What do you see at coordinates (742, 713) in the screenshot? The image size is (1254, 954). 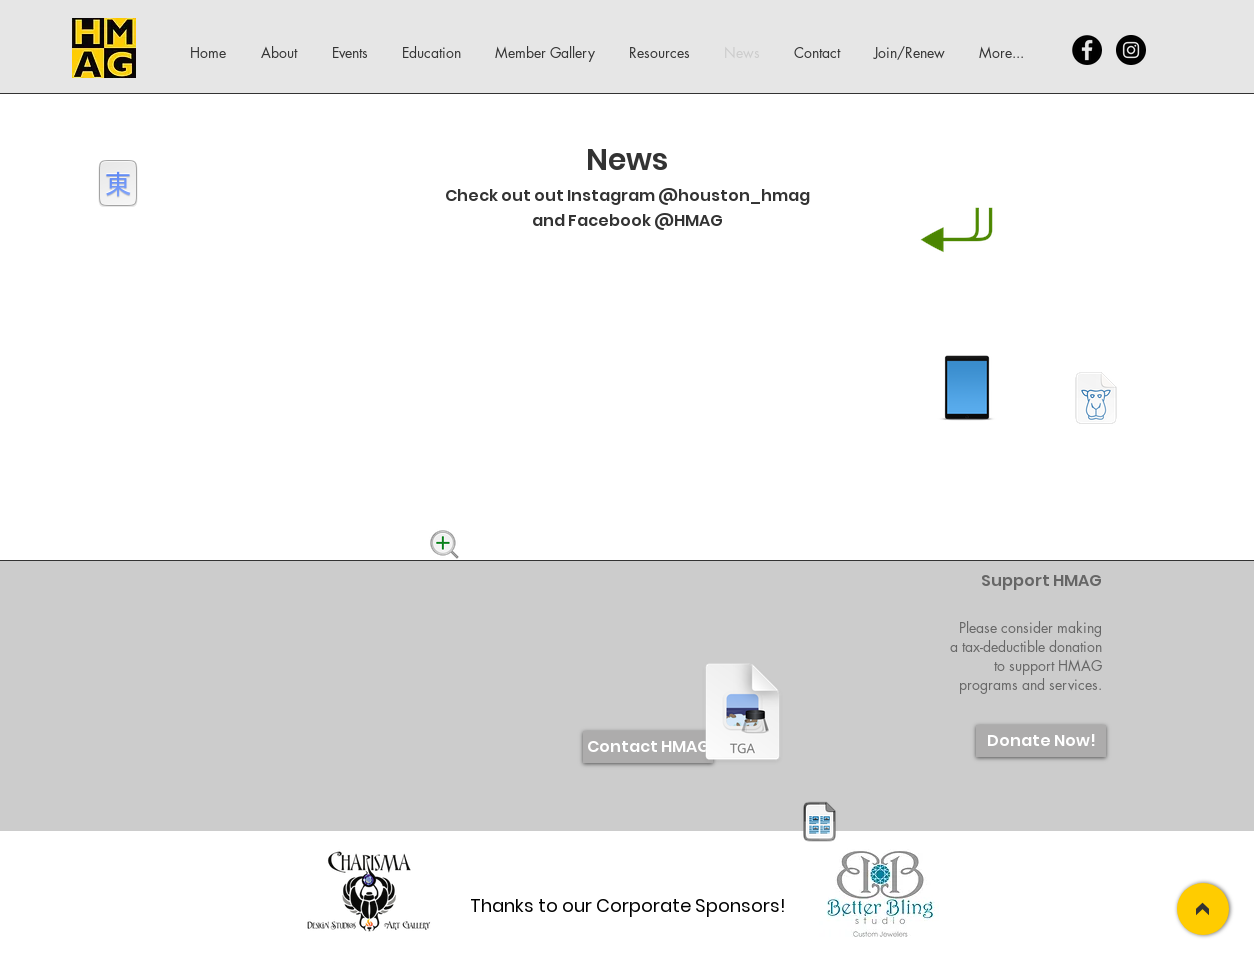 I see `a TGA image file` at bounding box center [742, 713].